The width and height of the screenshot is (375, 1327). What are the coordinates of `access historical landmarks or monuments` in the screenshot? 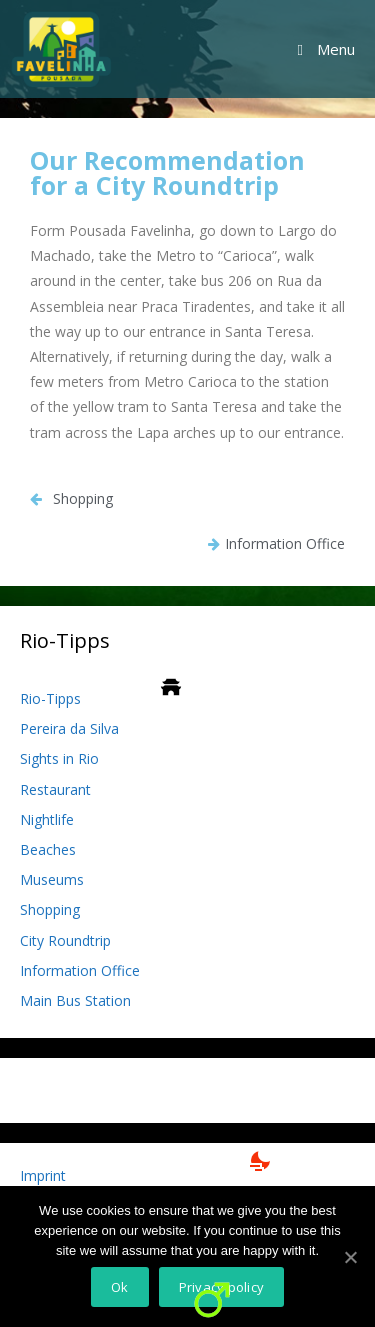 It's located at (171, 687).